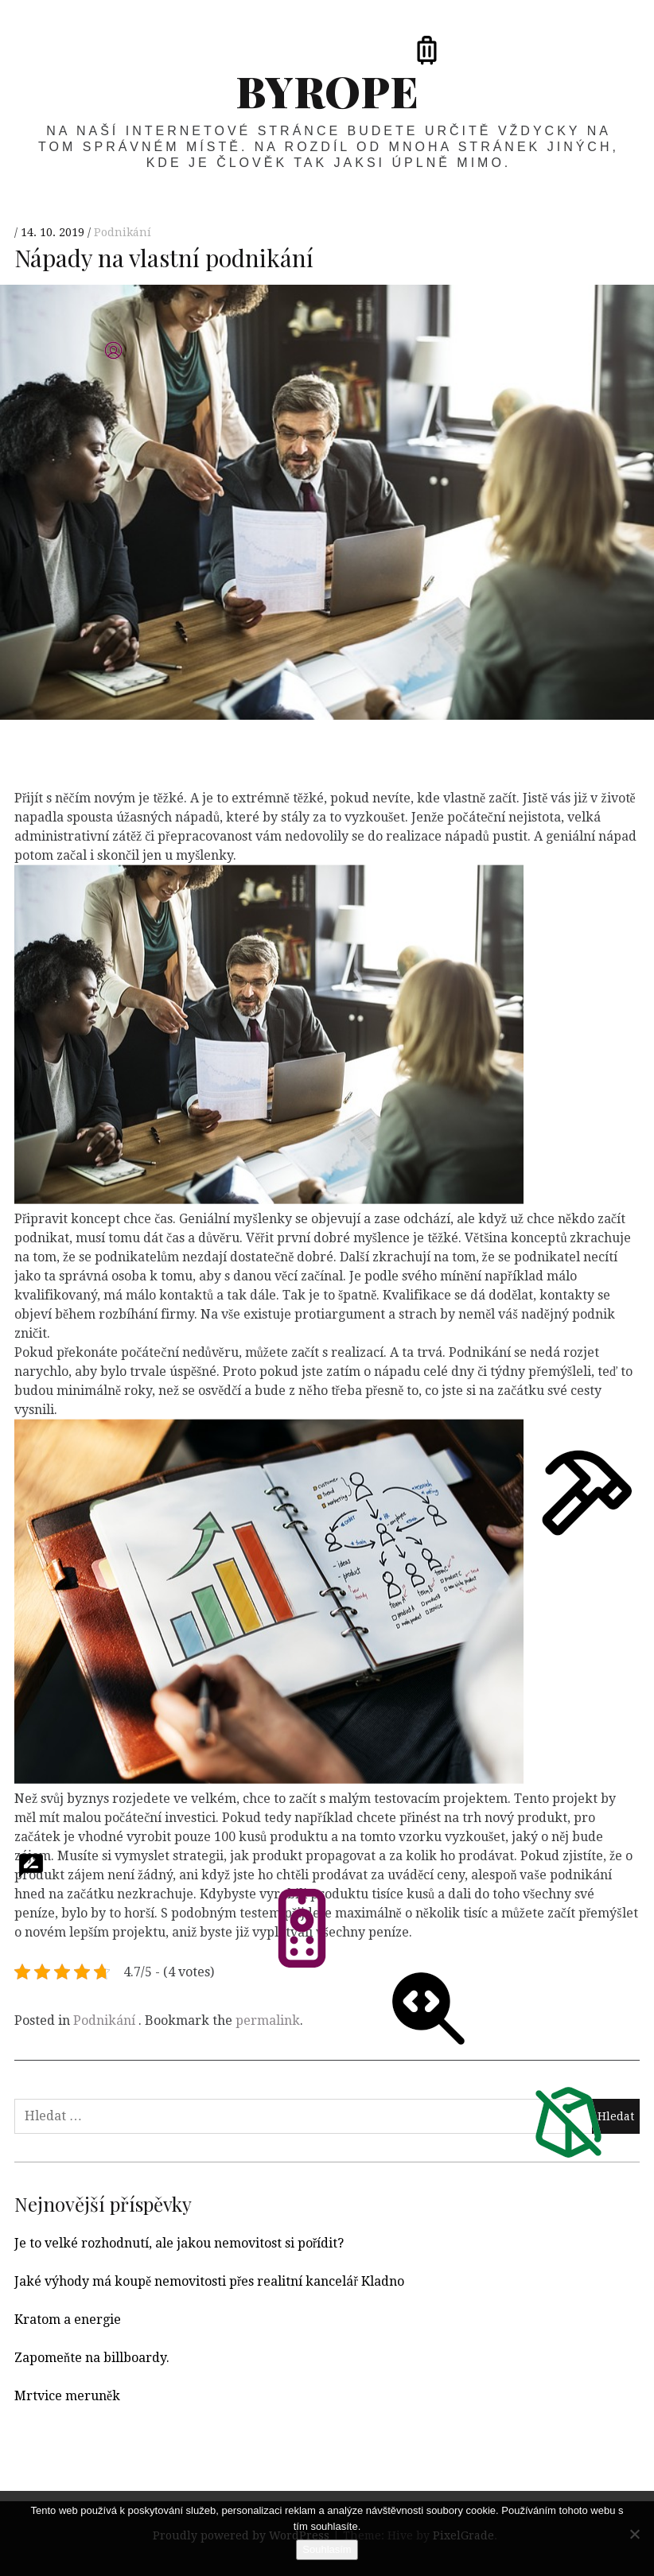 This screenshot has width=654, height=2576. What do you see at coordinates (568, 2123) in the screenshot?
I see `disable 3D view frustum or perspective mode` at bounding box center [568, 2123].